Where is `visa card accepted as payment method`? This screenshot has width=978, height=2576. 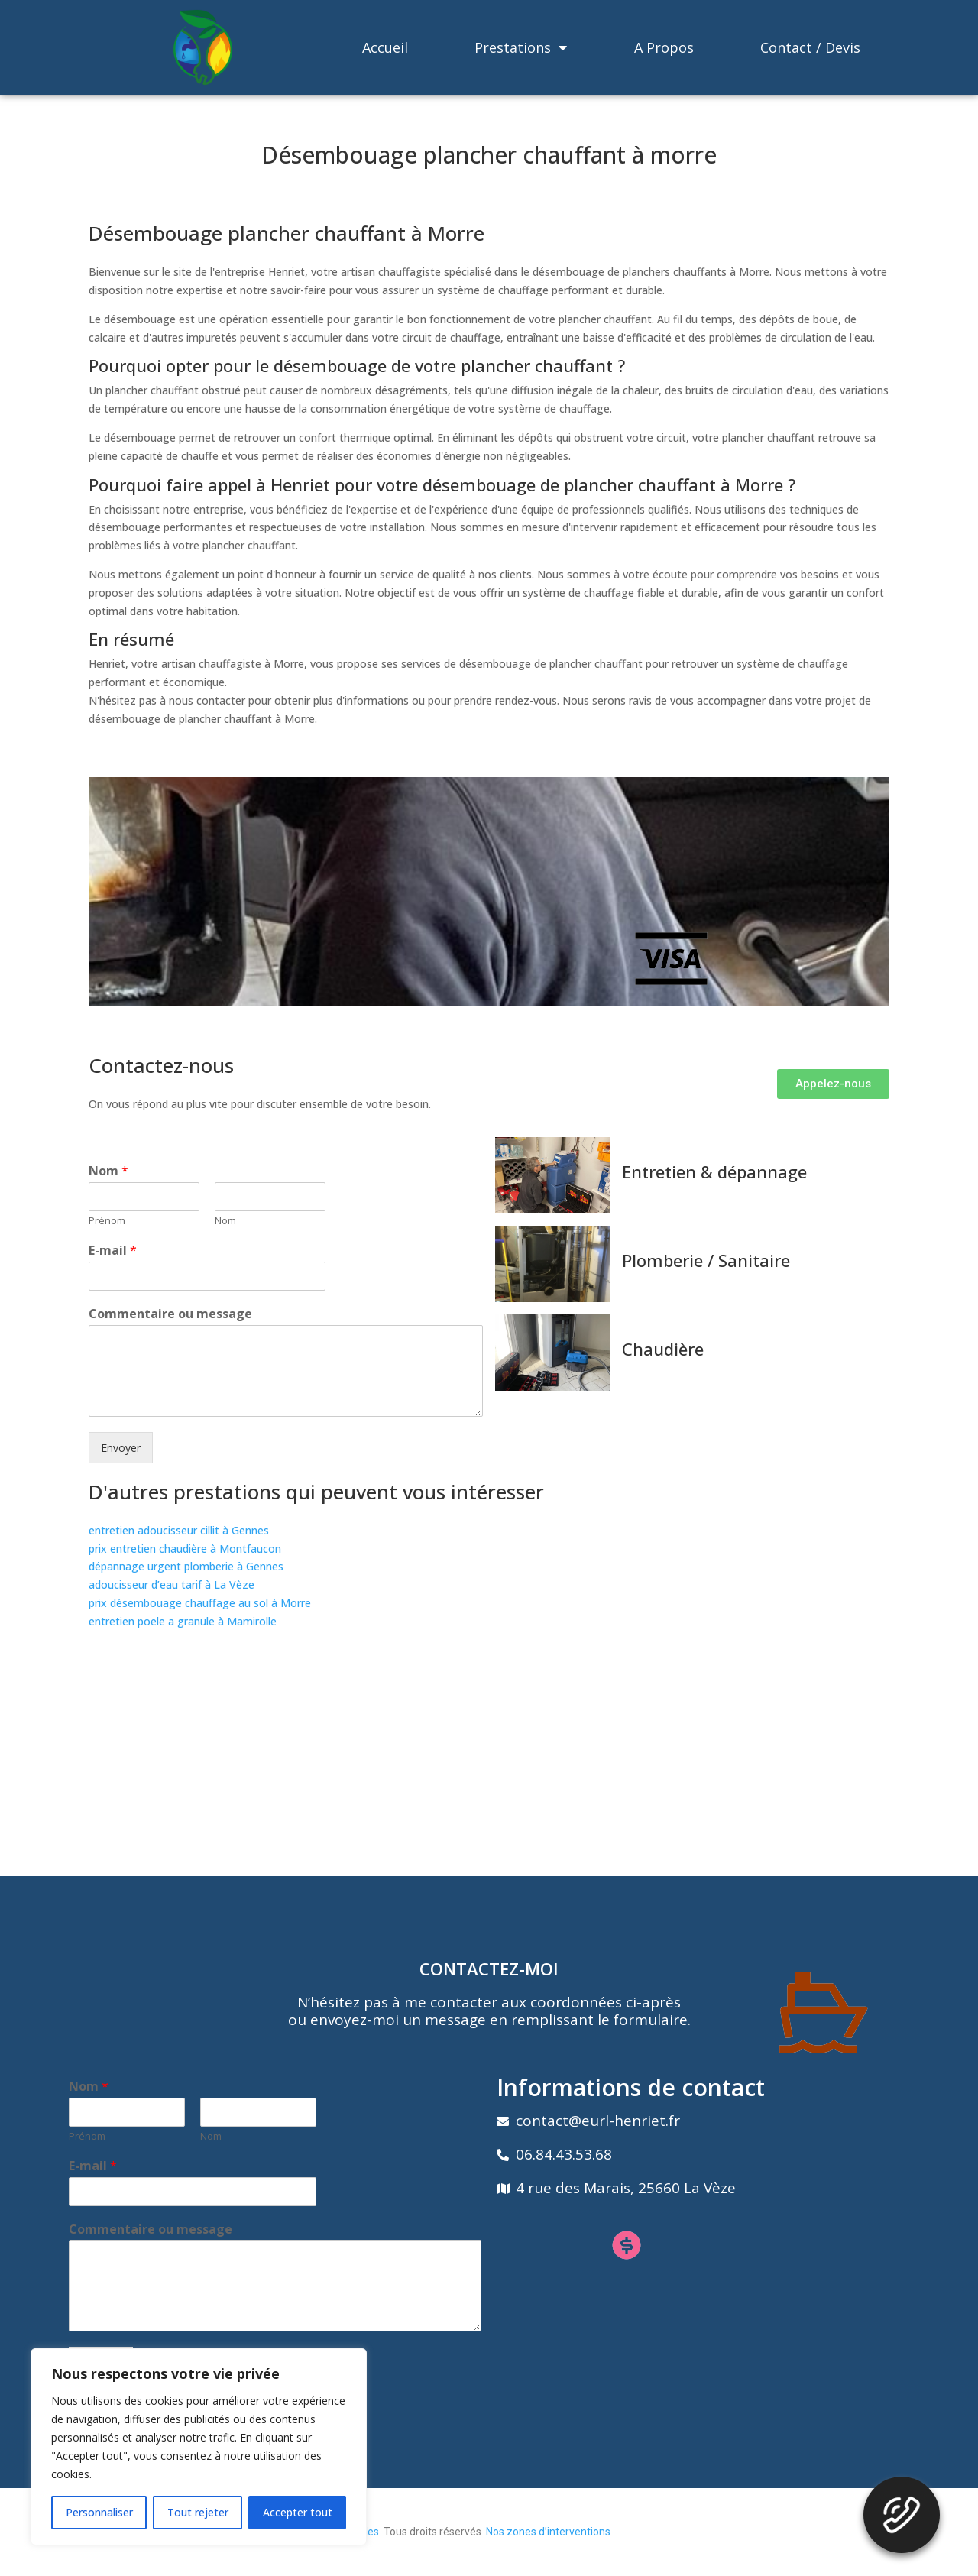
visa card accepted as payment method is located at coordinates (671, 958).